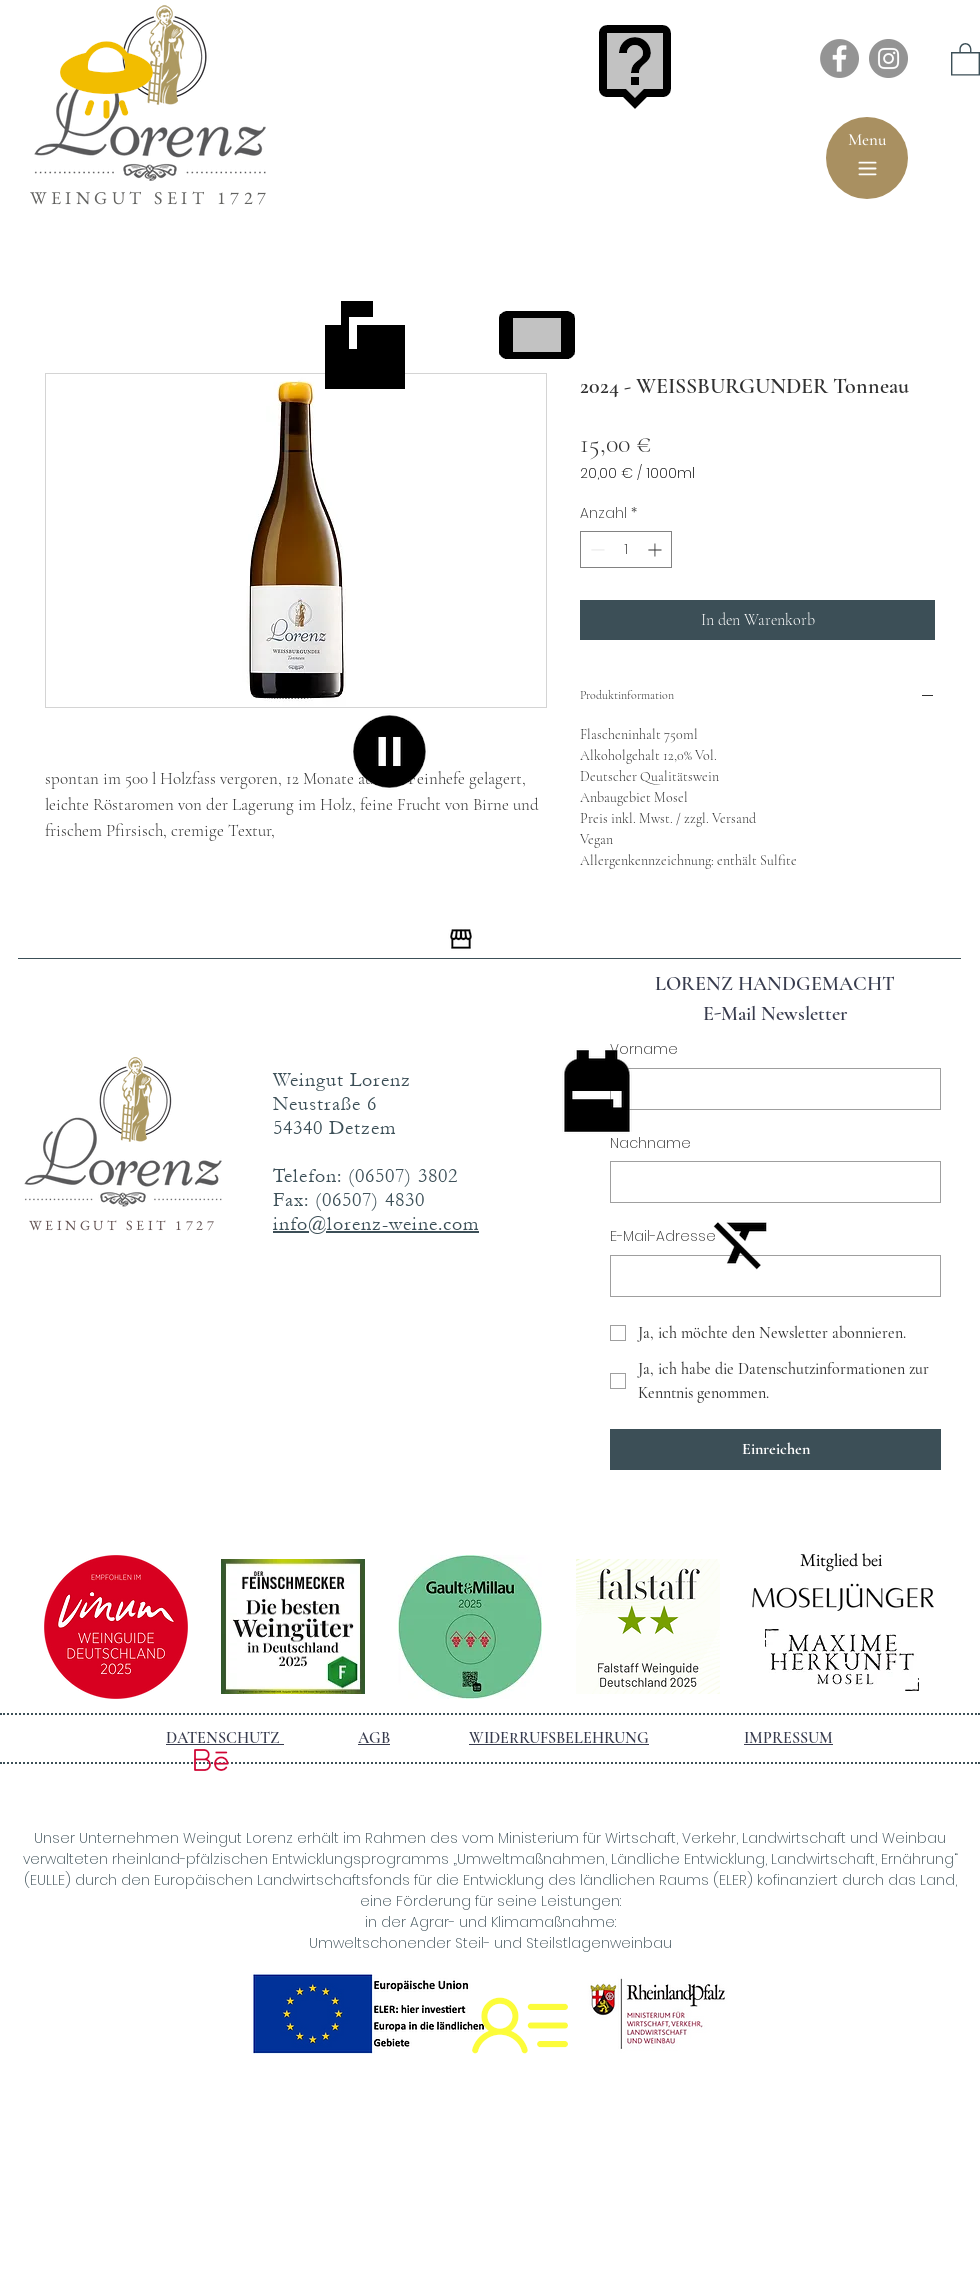 This screenshot has height=2273, width=980. Describe the element at coordinates (597, 1091) in the screenshot. I see `access your backpack or stored items` at that location.